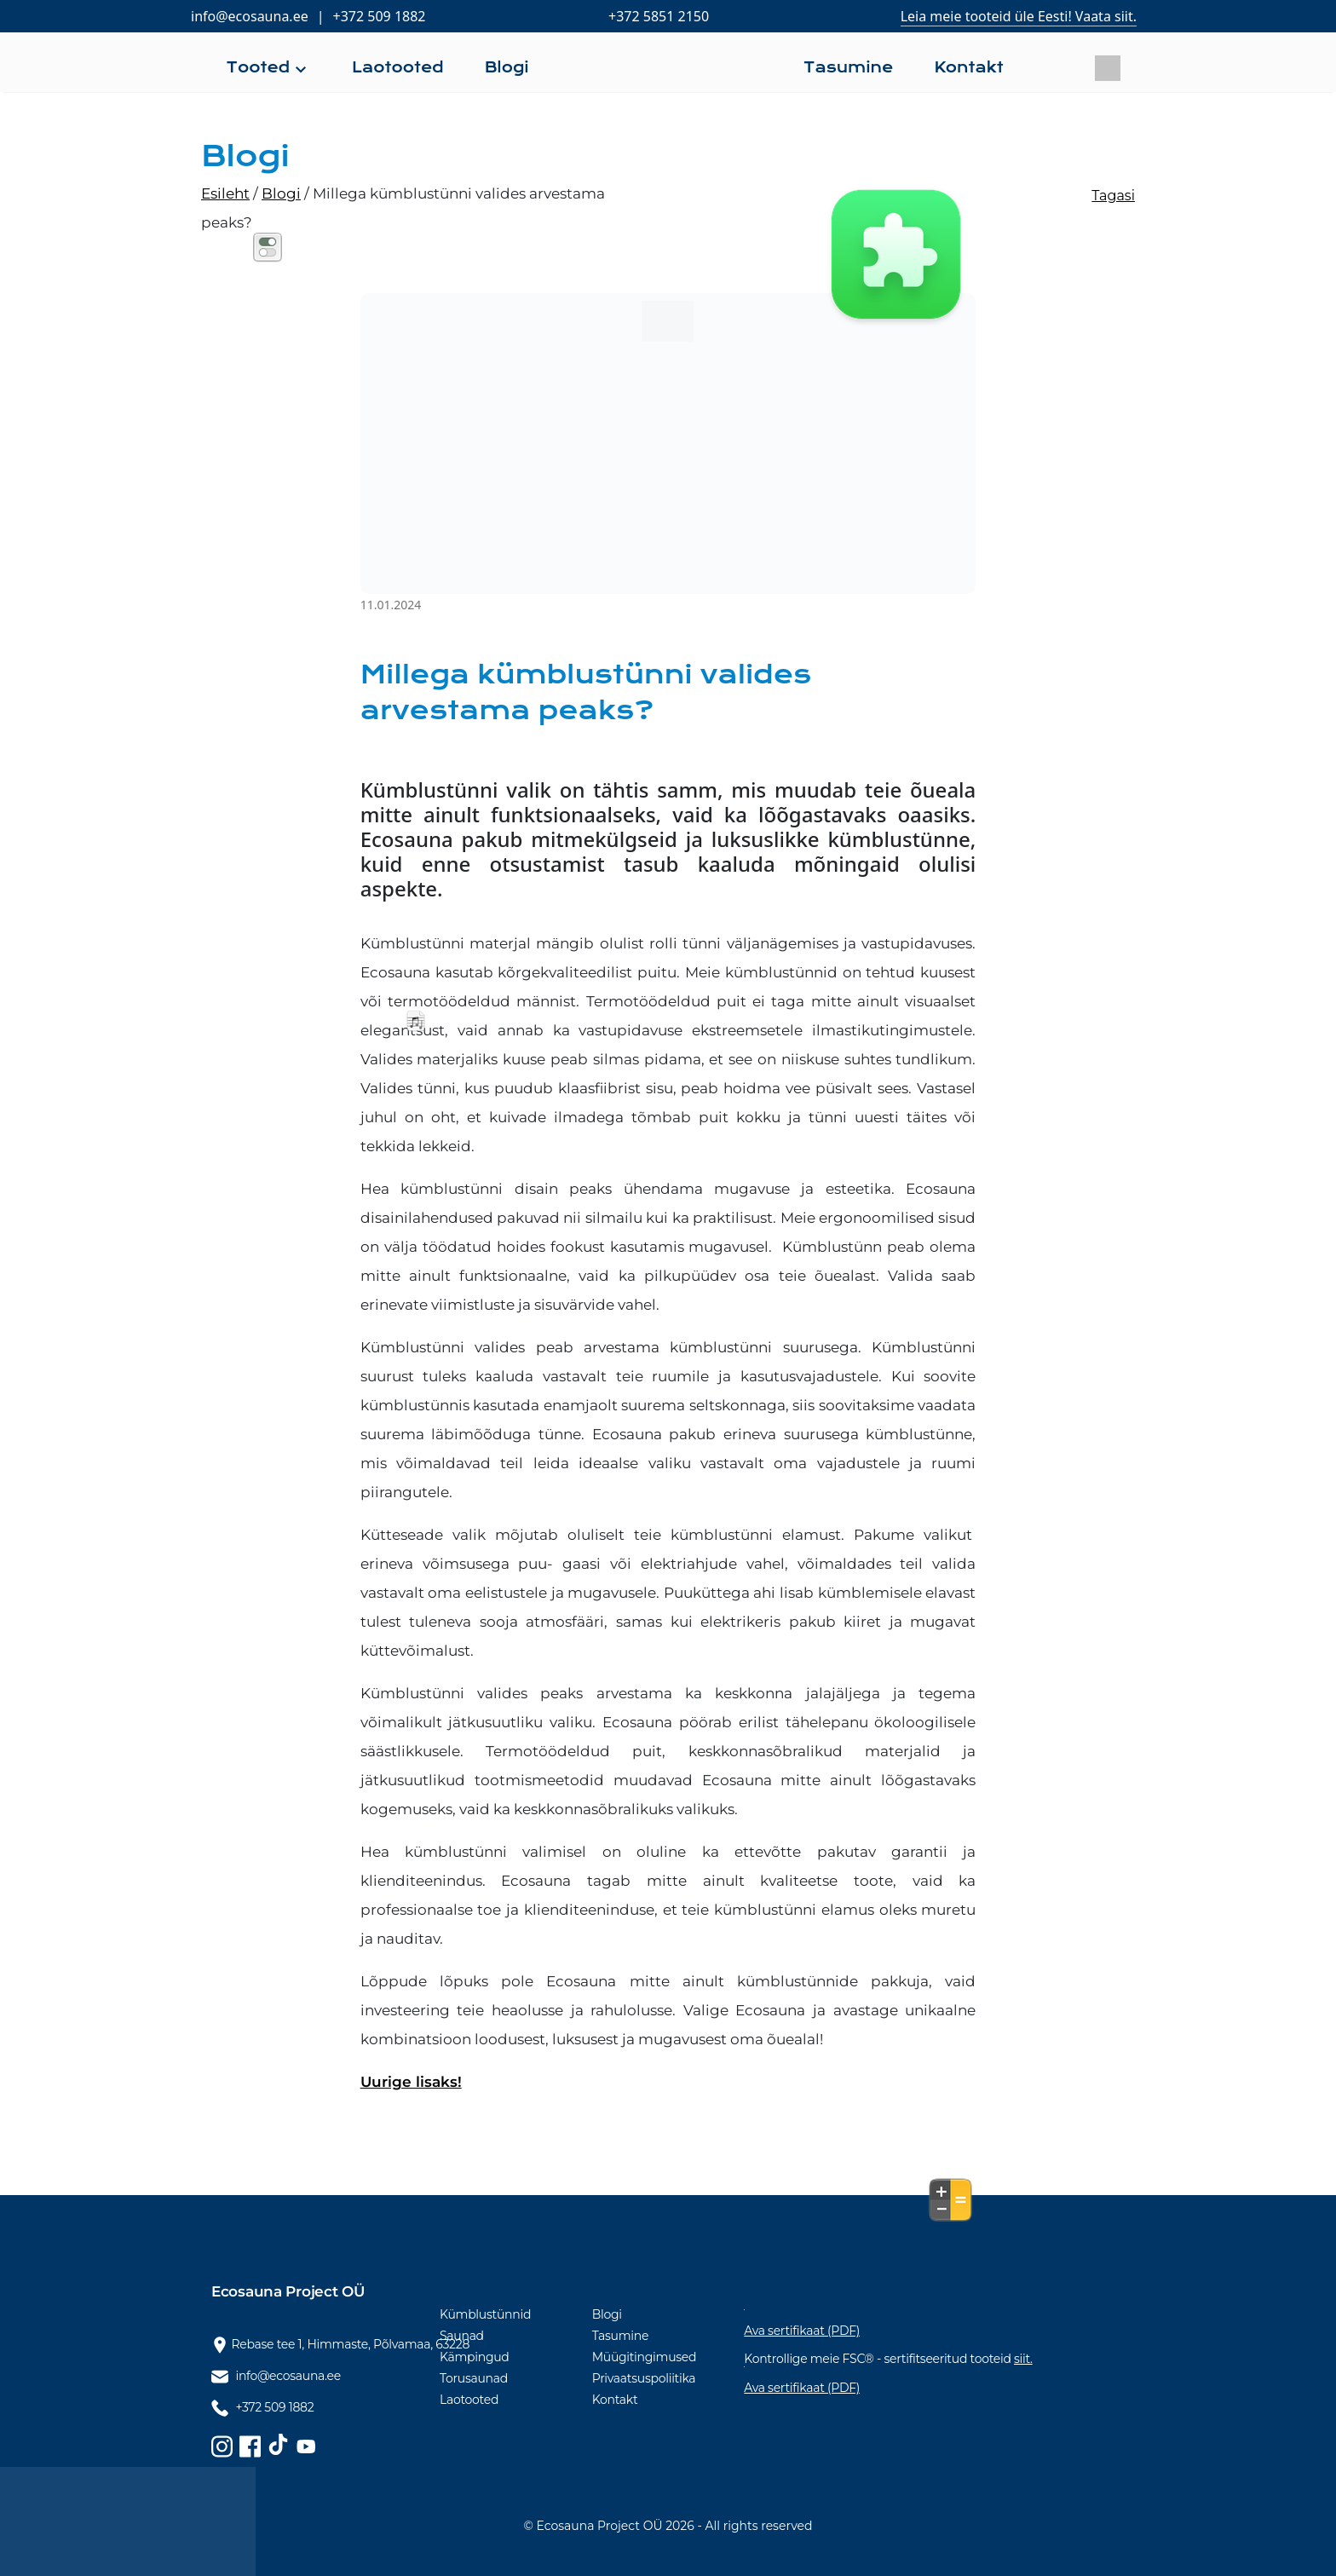 The image size is (1336, 2576). What do you see at coordinates (895, 254) in the screenshot?
I see `open browser extensions manager` at bounding box center [895, 254].